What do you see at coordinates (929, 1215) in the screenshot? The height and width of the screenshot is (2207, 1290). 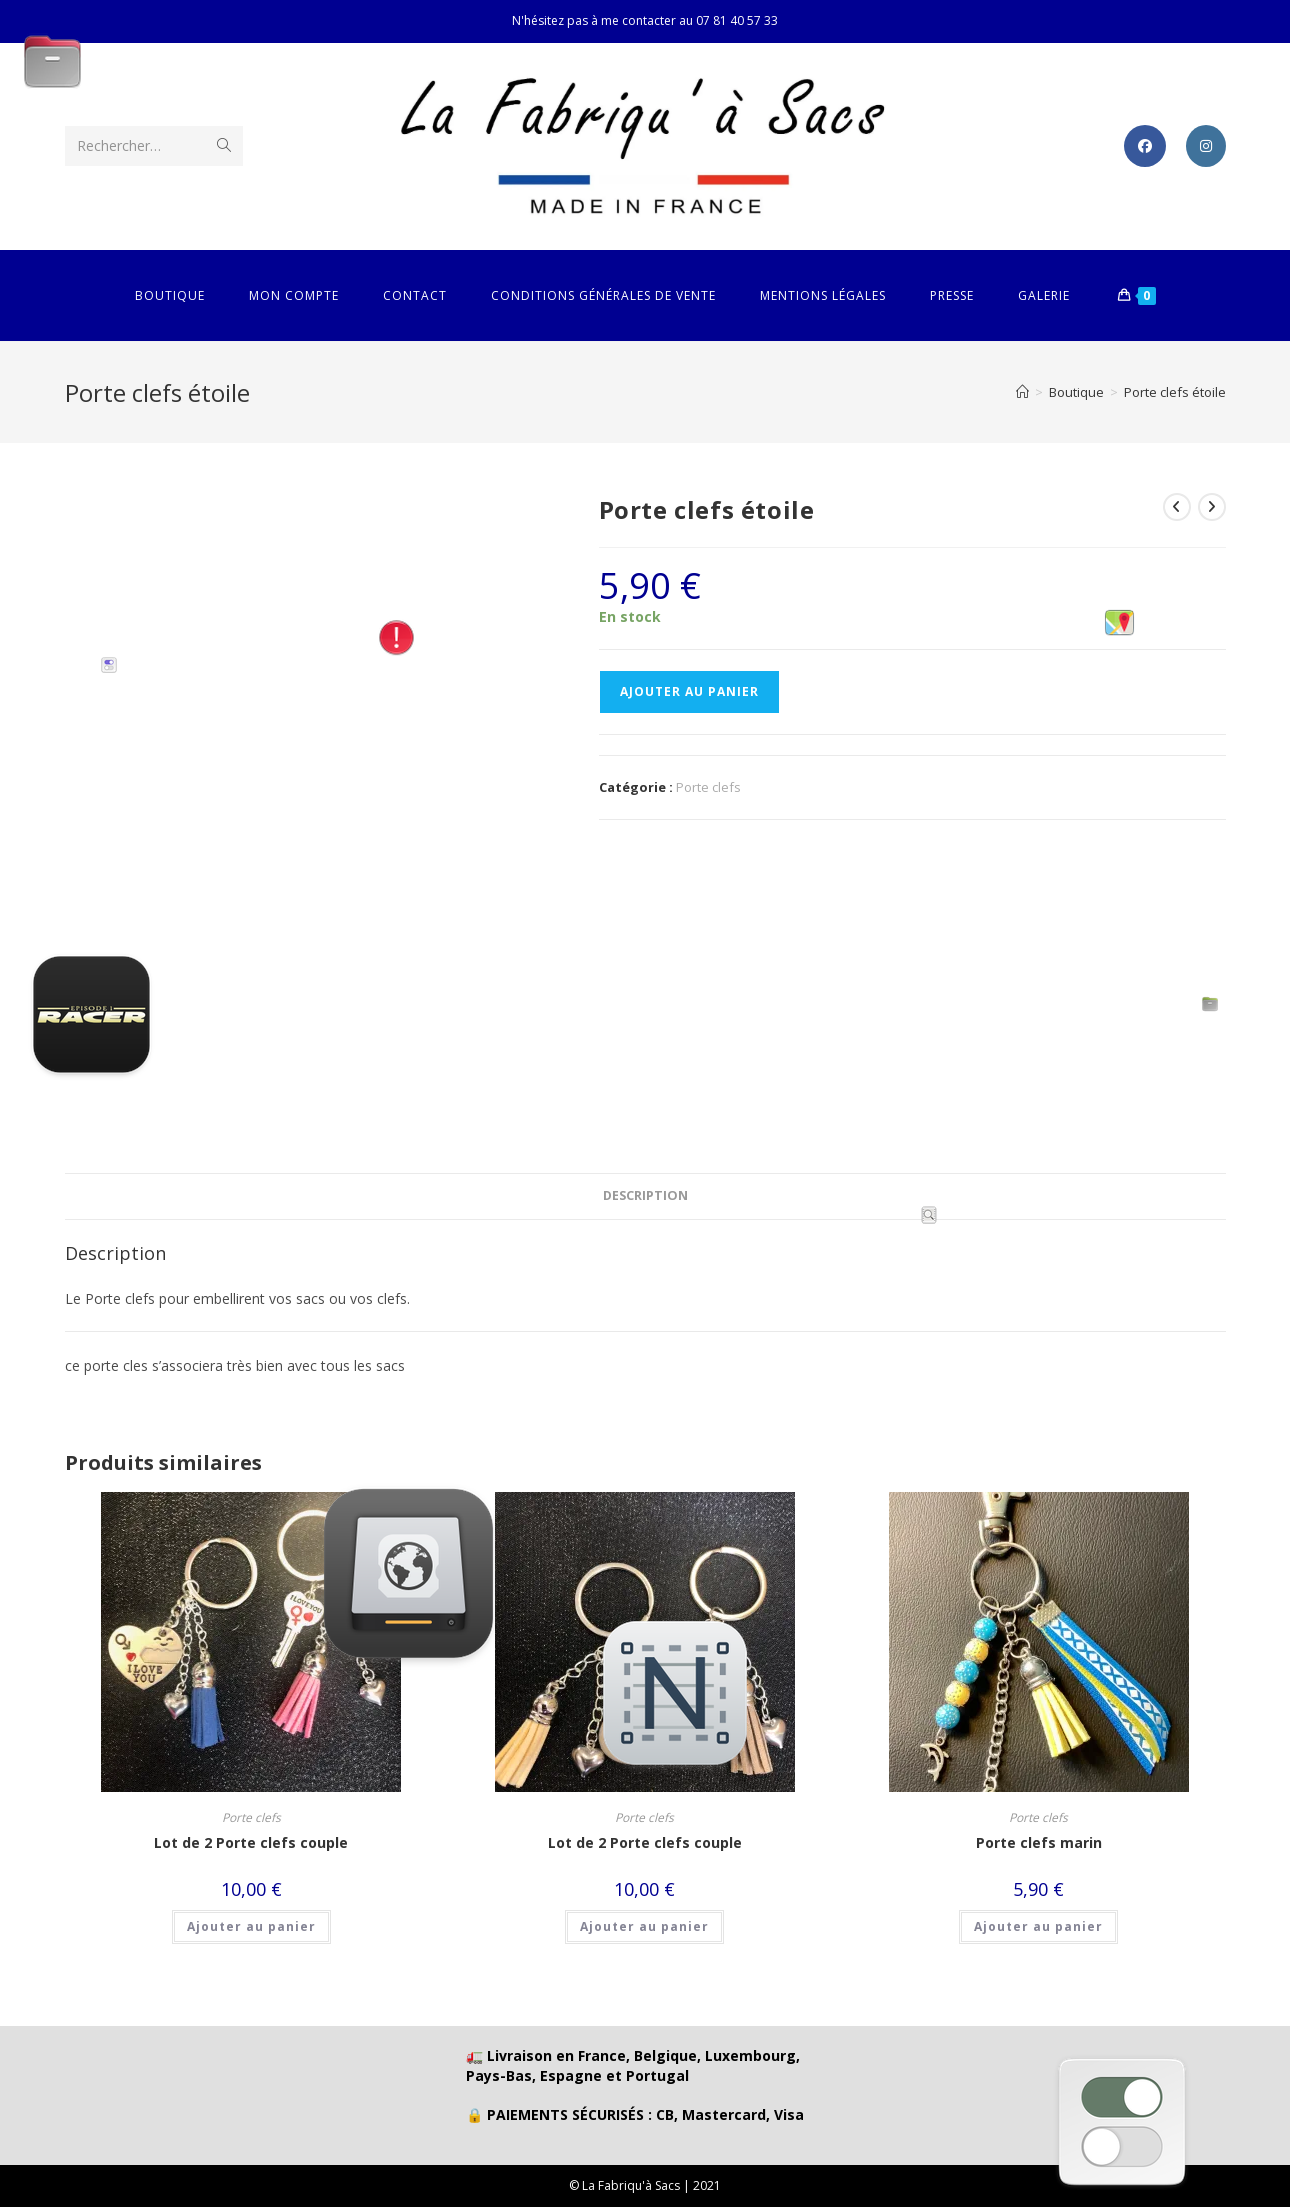 I see `open the log viewer application` at bounding box center [929, 1215].